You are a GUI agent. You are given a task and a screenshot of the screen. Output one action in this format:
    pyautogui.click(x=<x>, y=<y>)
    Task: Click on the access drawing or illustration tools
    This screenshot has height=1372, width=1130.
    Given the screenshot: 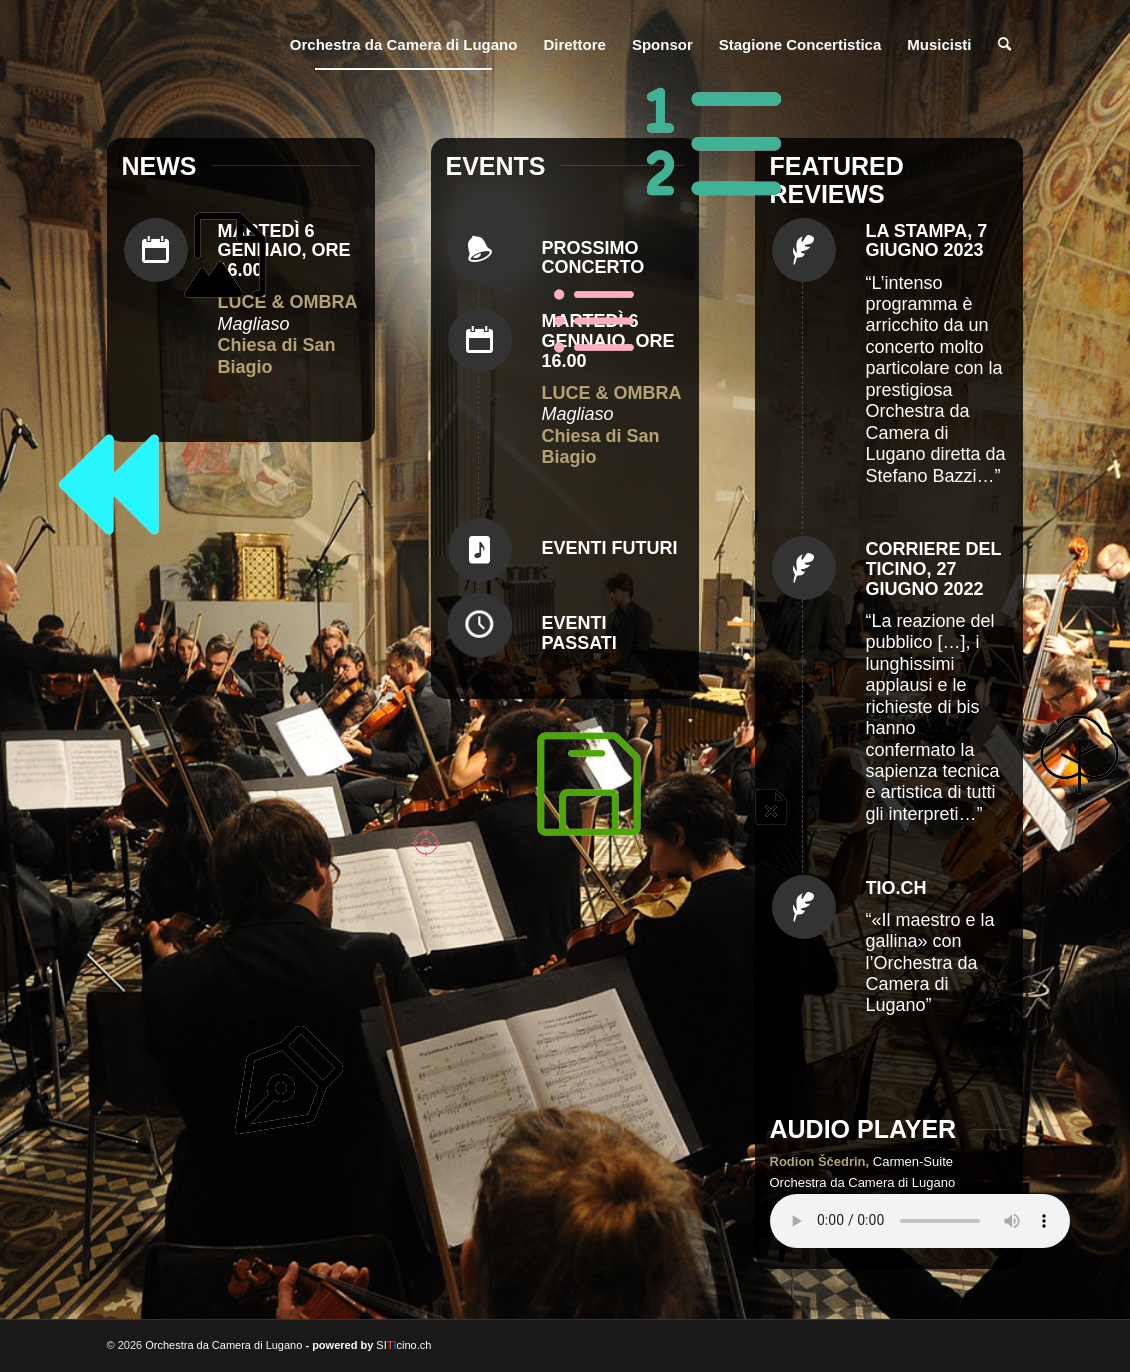 What is the action you would take?
    pyautogui.click(x=283, y=1086)
    